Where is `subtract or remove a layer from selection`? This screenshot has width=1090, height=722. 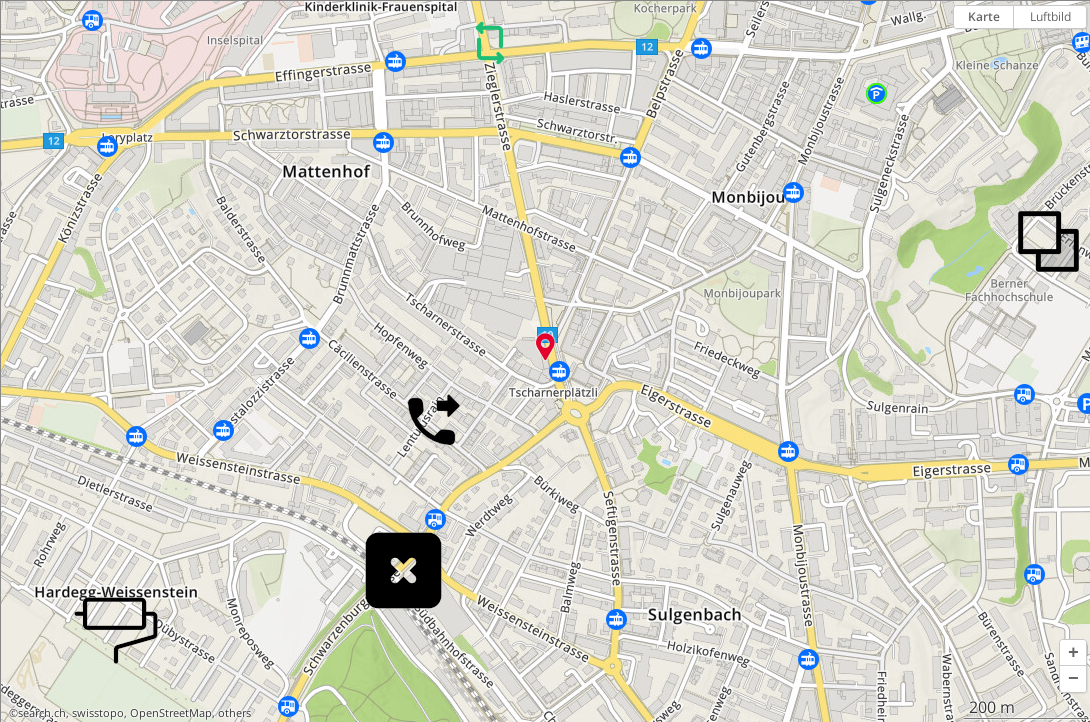
subtract or remove a layer from selection is located at coordinates (1048, 241).